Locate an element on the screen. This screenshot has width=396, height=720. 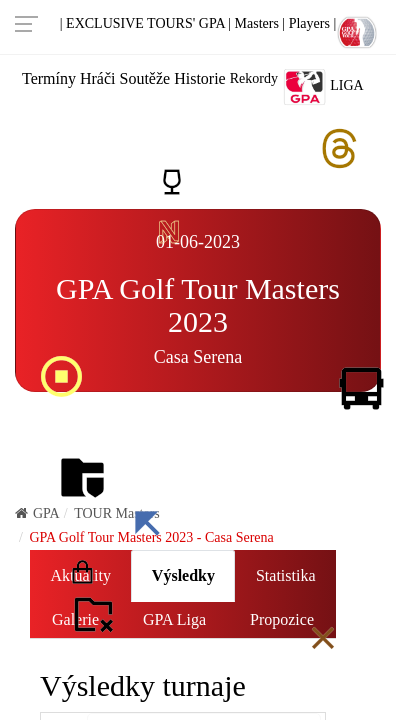
browse wine or beverage menu is located at coordinates (172, 182).